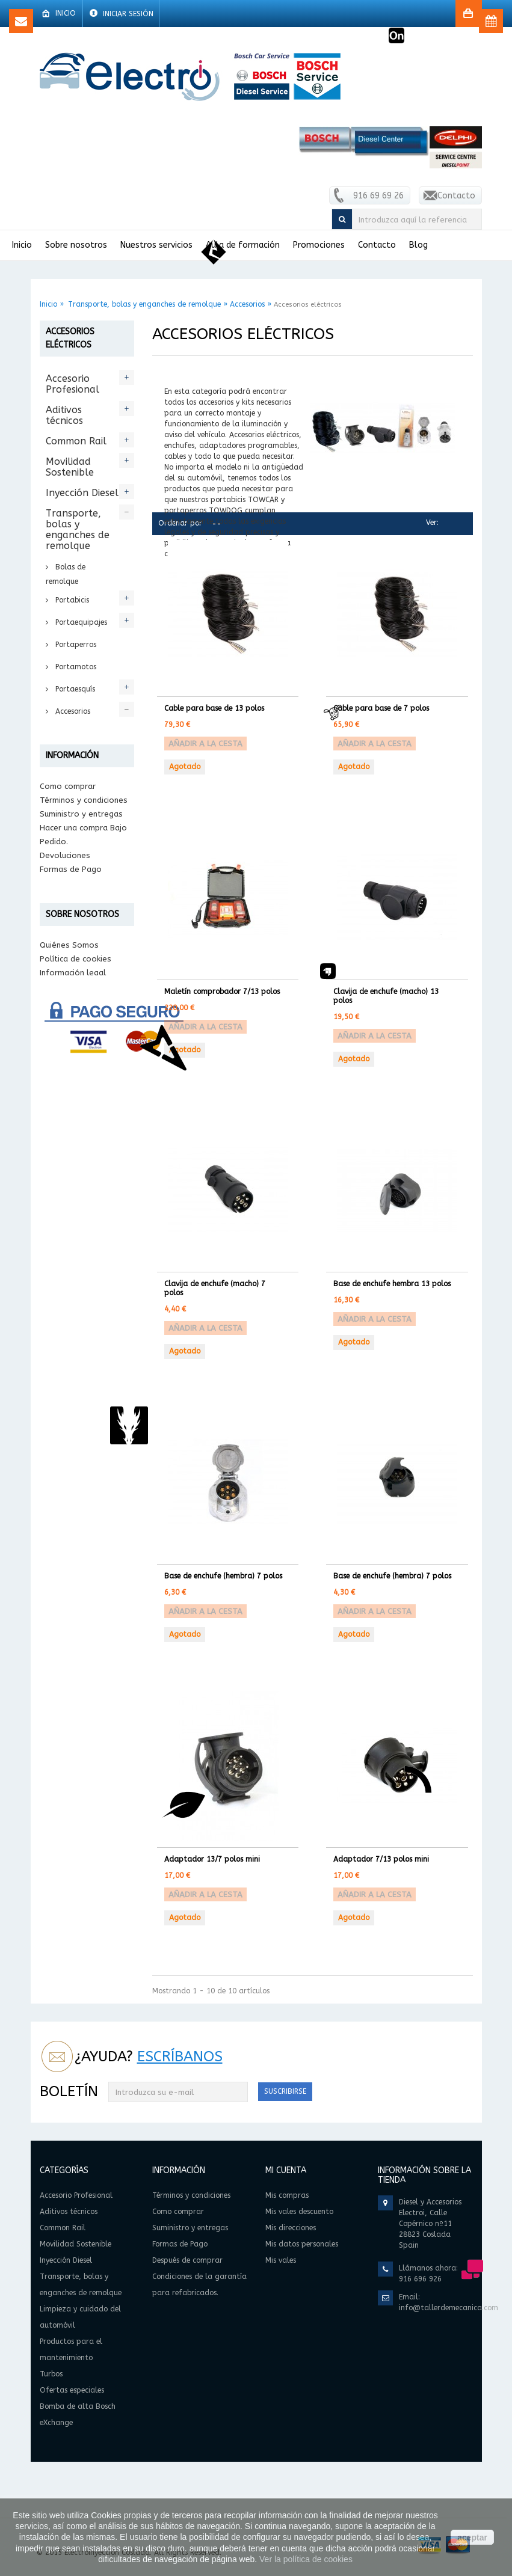 The width and height of the screenshot is (512, 2576). What do you see at coordinates (214, 252) in the screenshot?
I see `open informatica application` at bounding box center [214, 252].